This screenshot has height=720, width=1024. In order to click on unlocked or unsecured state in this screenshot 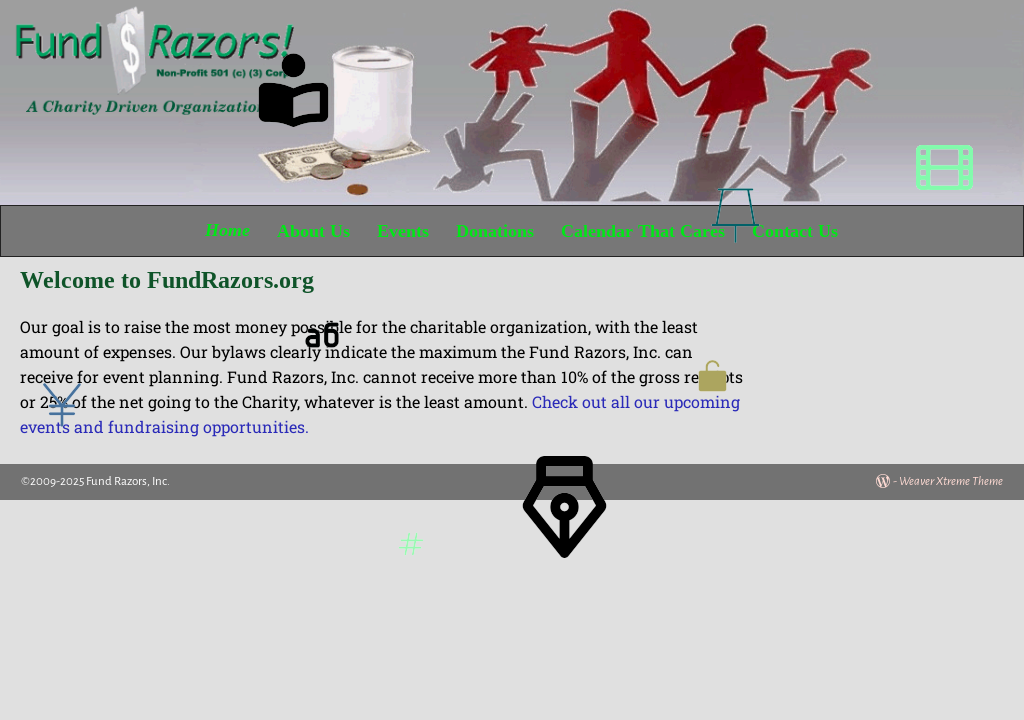, I will do `click(712, 377)`.